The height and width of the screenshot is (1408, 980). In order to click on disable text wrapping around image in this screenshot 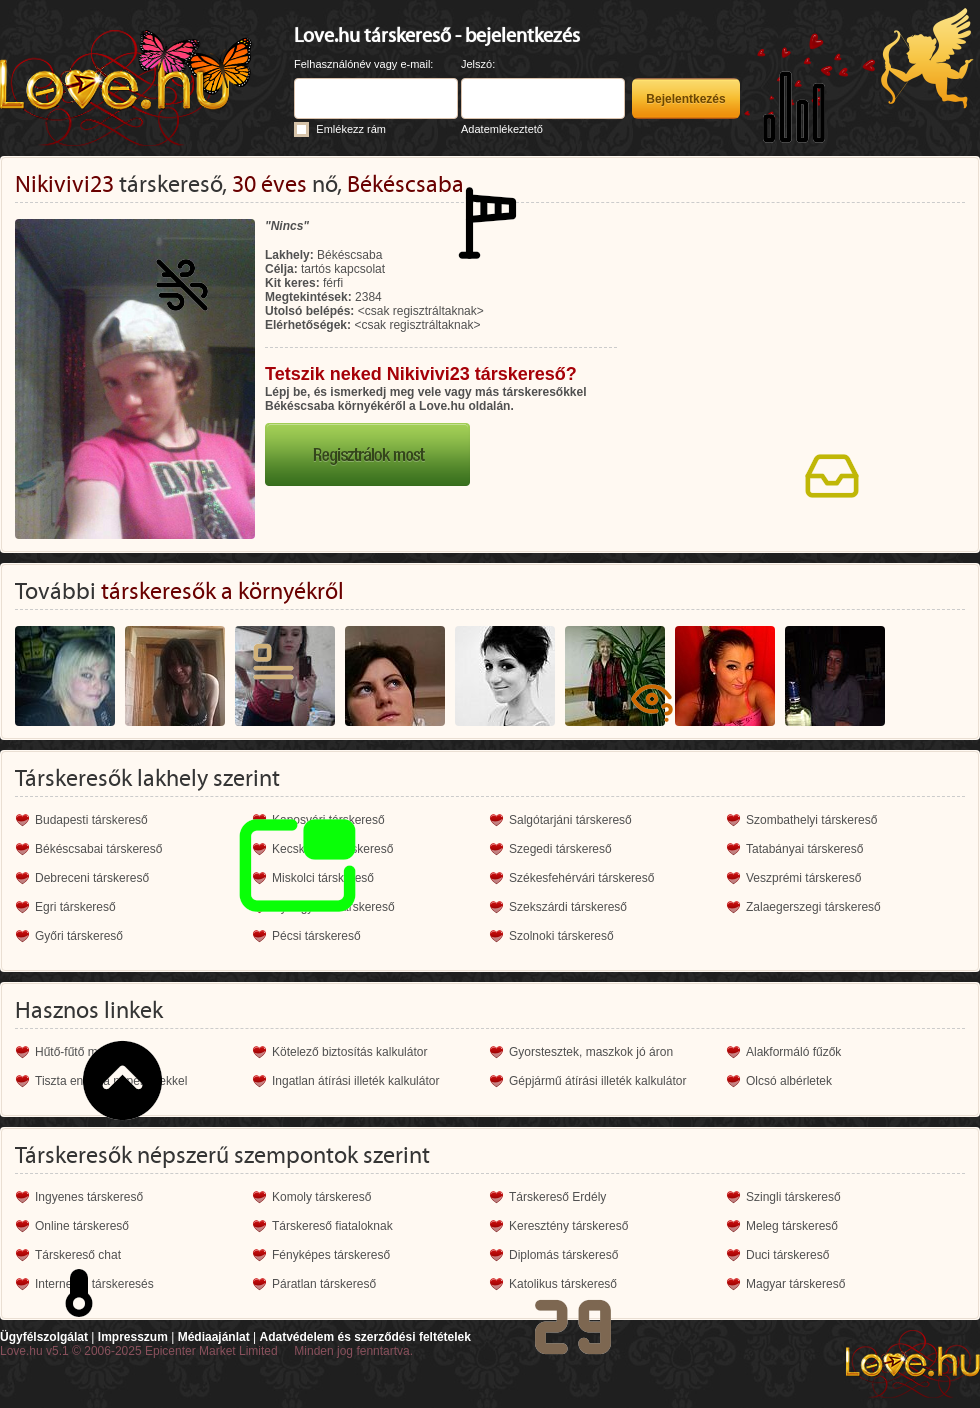, I will do `click(273, 661)`.